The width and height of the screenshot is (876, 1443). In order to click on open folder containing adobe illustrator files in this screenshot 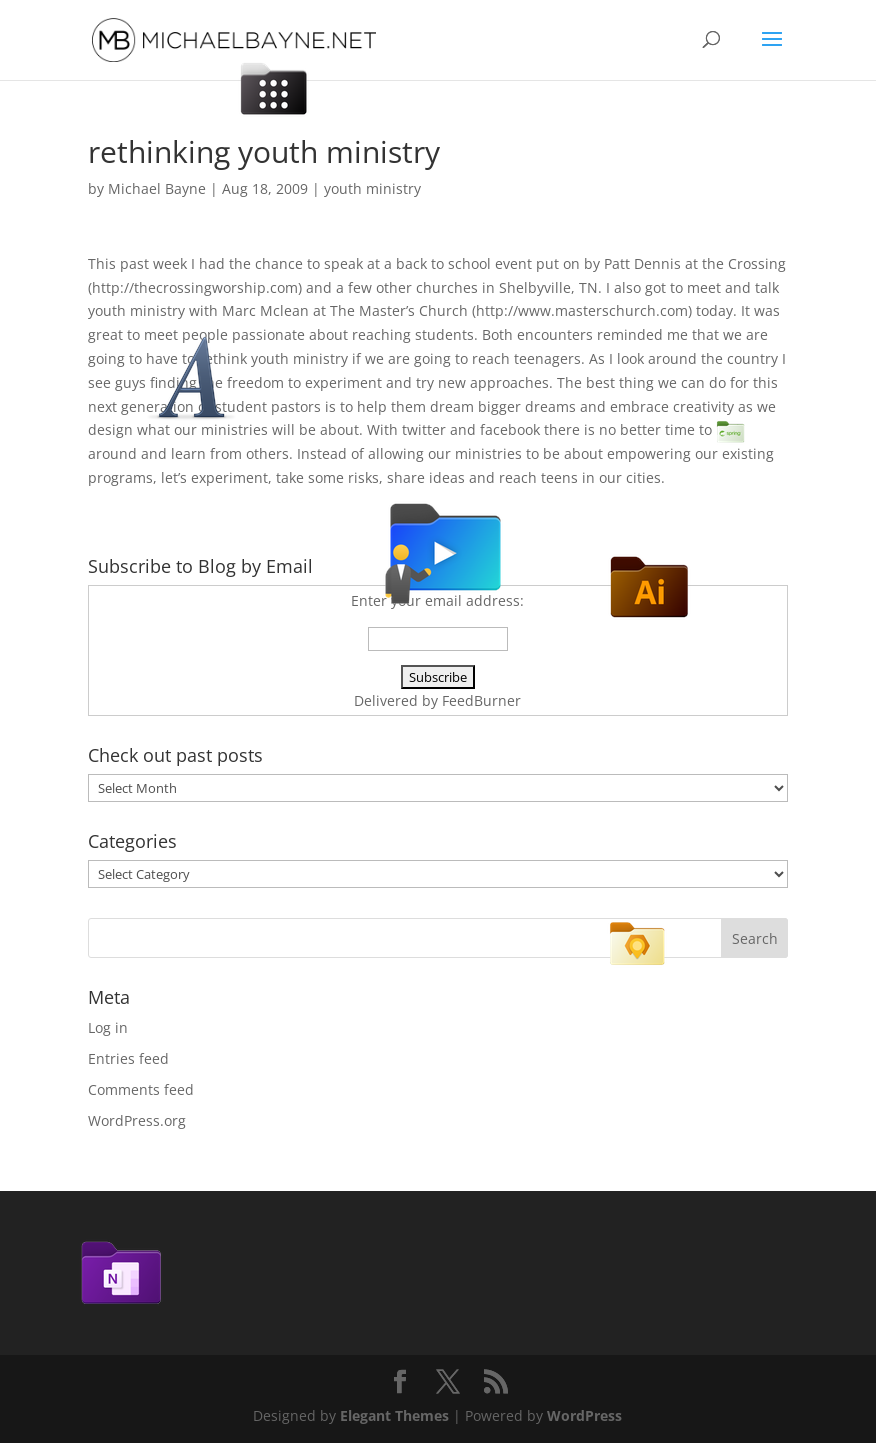, I will do `click(649, 589)`.